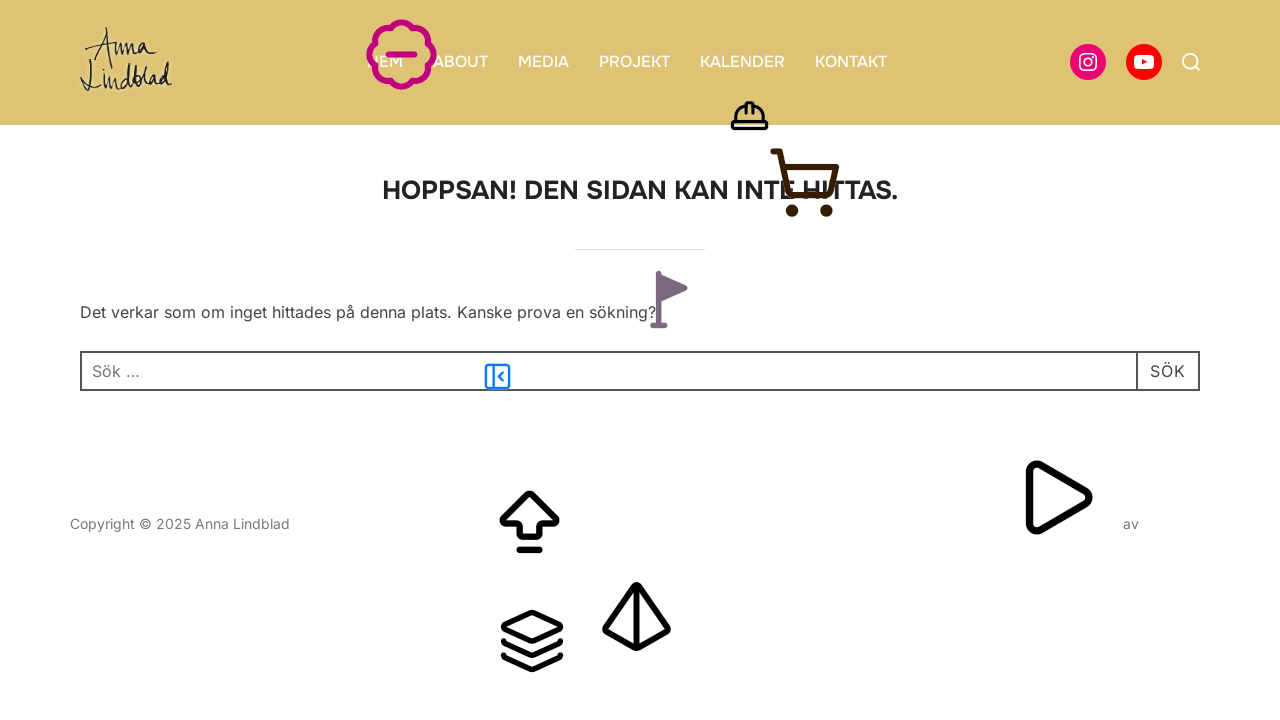  I want to click on play media or start playback, so click(1055, 497).